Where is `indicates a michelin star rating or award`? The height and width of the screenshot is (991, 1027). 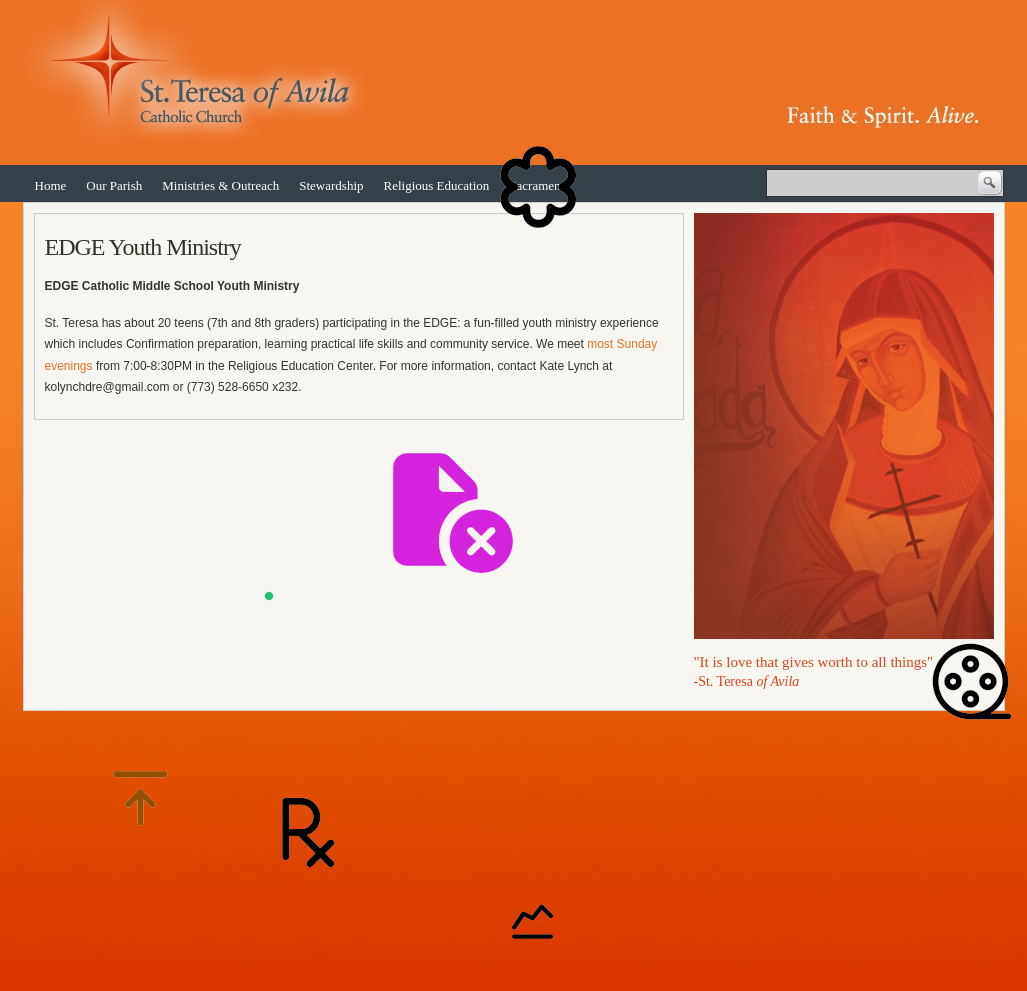 indicates a michelin star rating or award is located at coordinates (539, 187).